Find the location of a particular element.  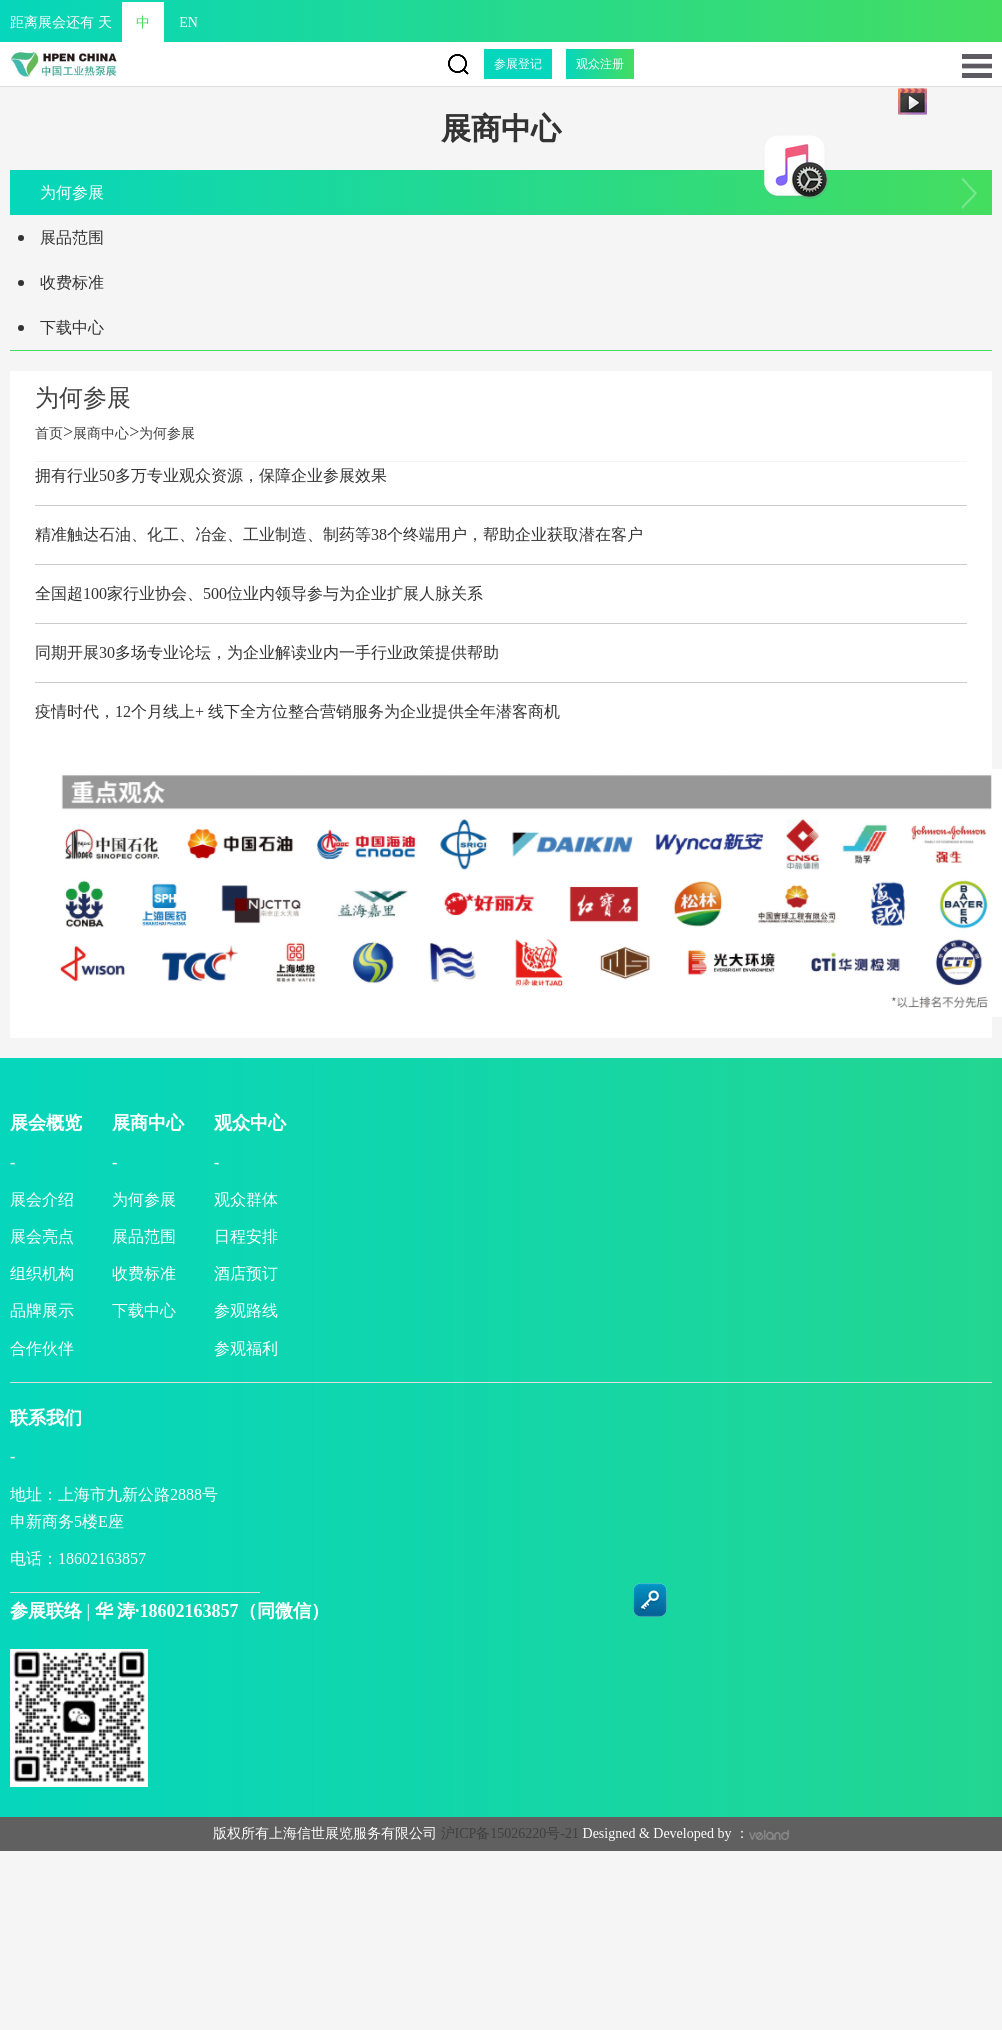

open audio or music playback settings is located at coordinates (794, 165).